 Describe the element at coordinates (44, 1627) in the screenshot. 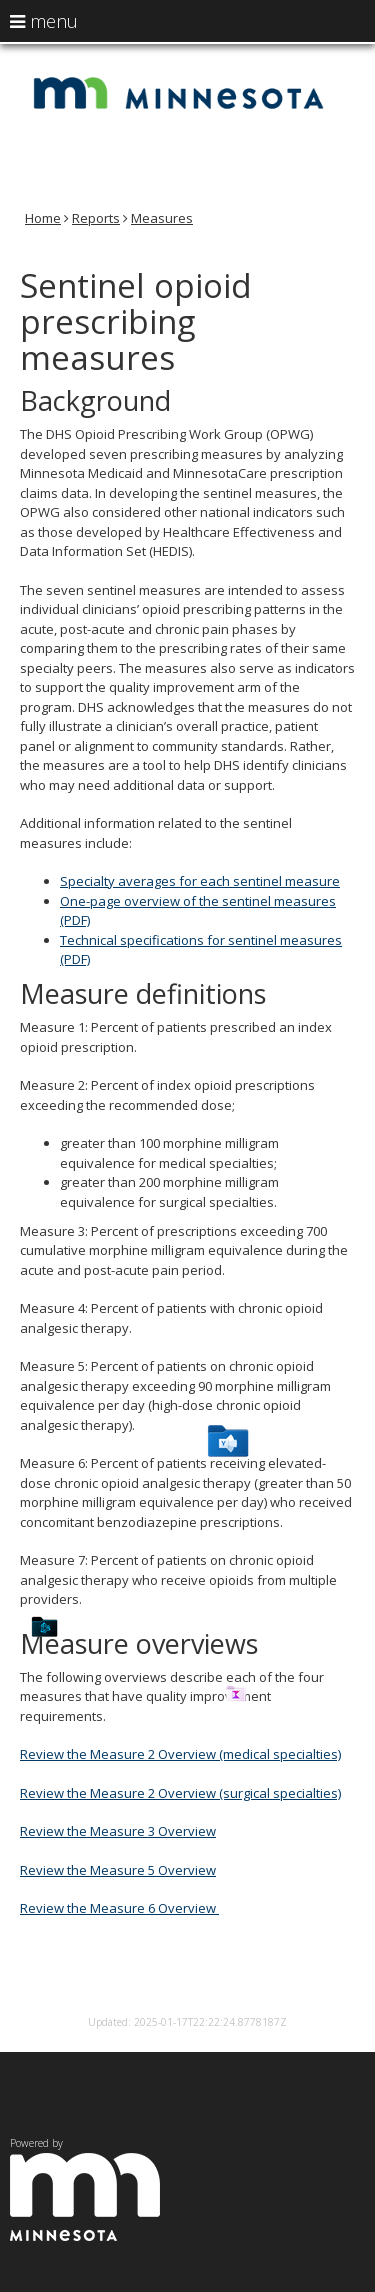

I see `open your Battle.net games folder` at that location.